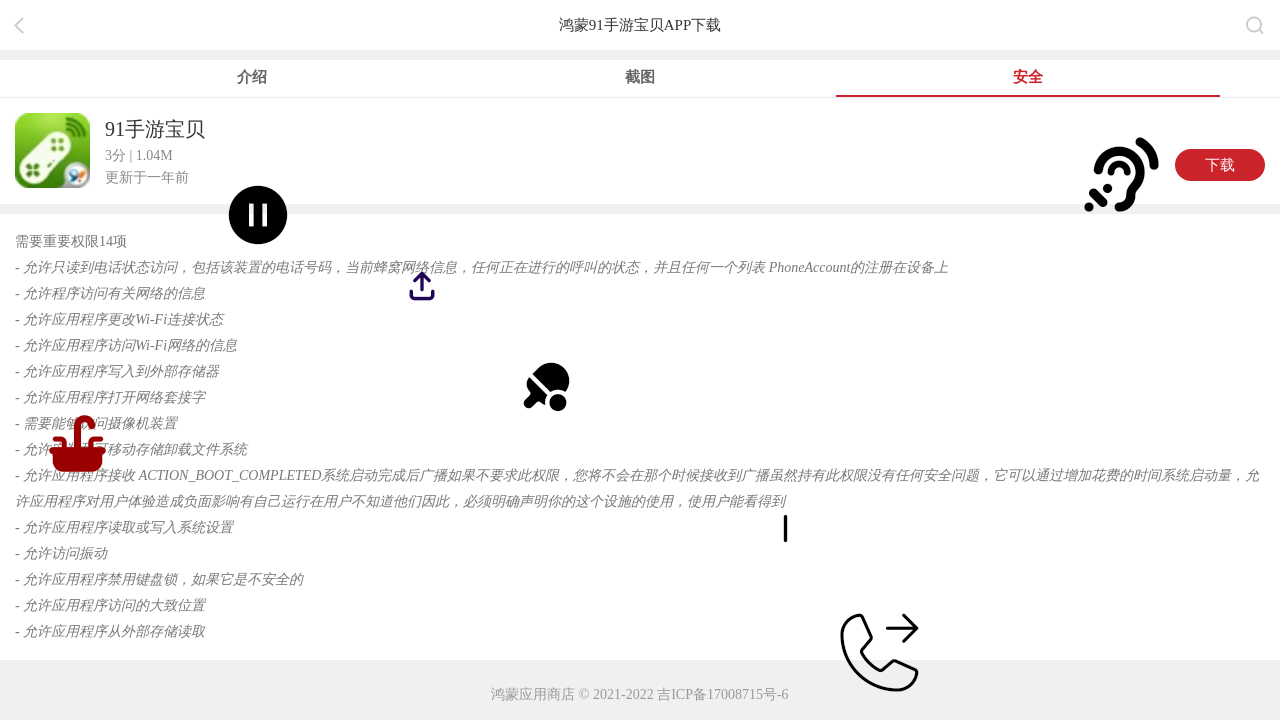  What do you see at coordinates (785, 528) in the screenshot?
I see `vertical divider or separator between UI elements` at bounding box center [785, 528].